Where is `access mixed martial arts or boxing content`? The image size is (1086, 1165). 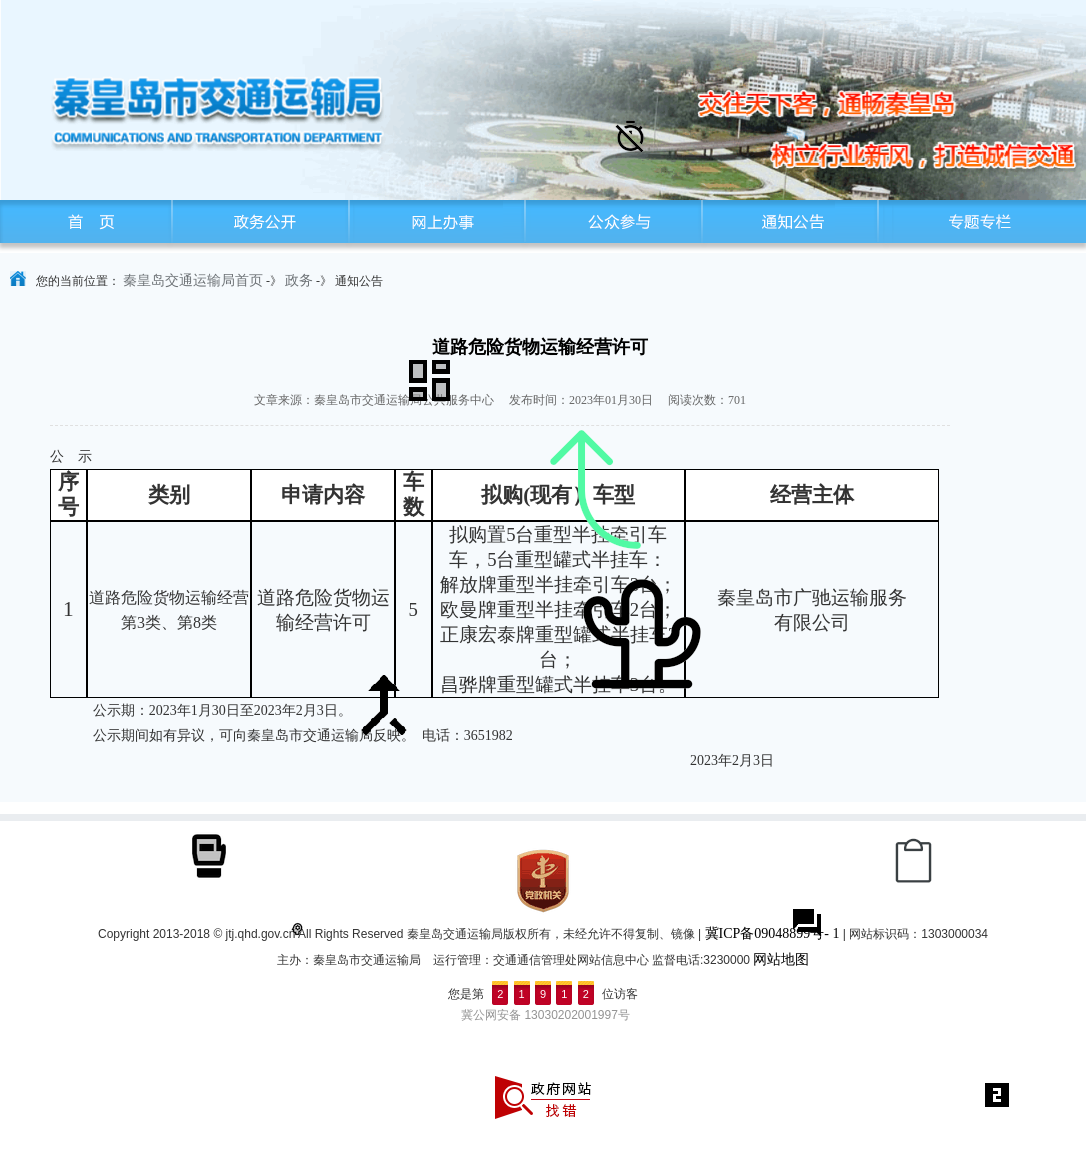 access mixed martial arts or boxing content is located at coordinates (209, 856).